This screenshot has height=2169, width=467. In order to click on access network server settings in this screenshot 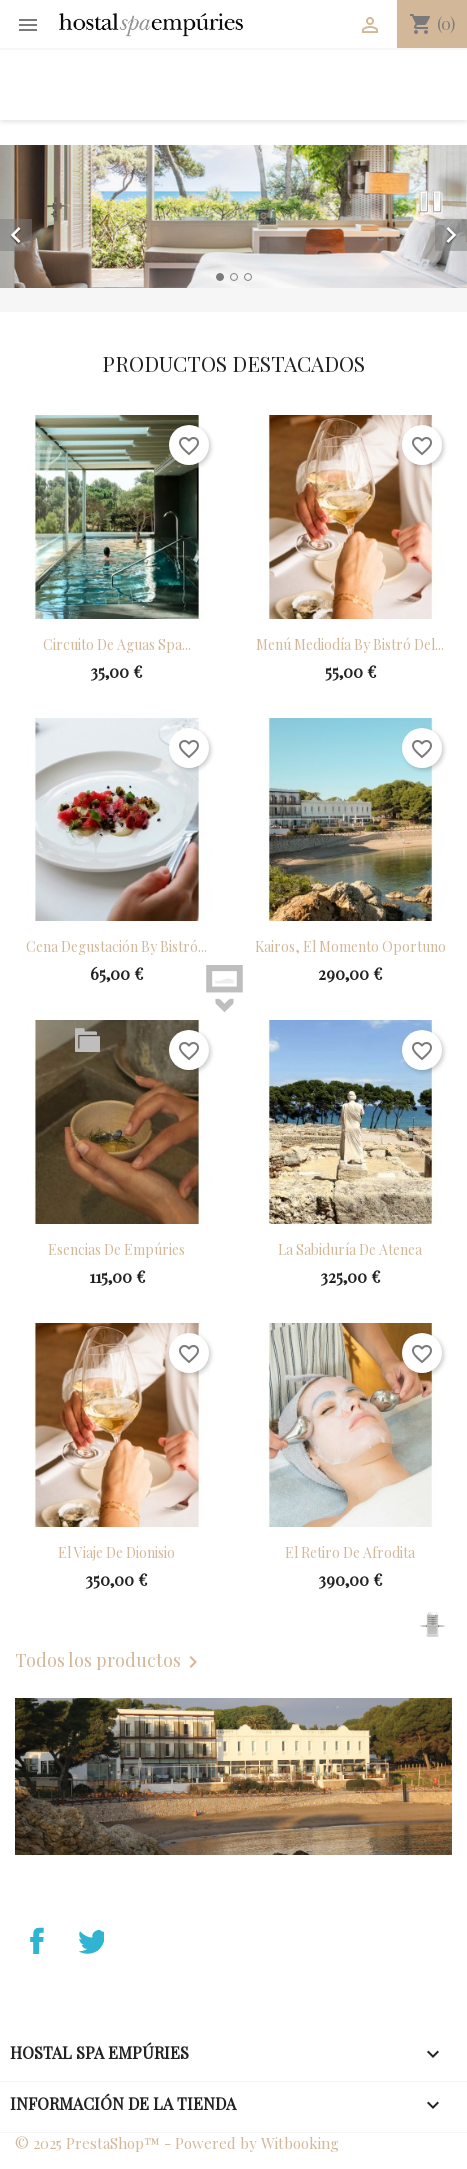, I will do `click(432, 1624)`.